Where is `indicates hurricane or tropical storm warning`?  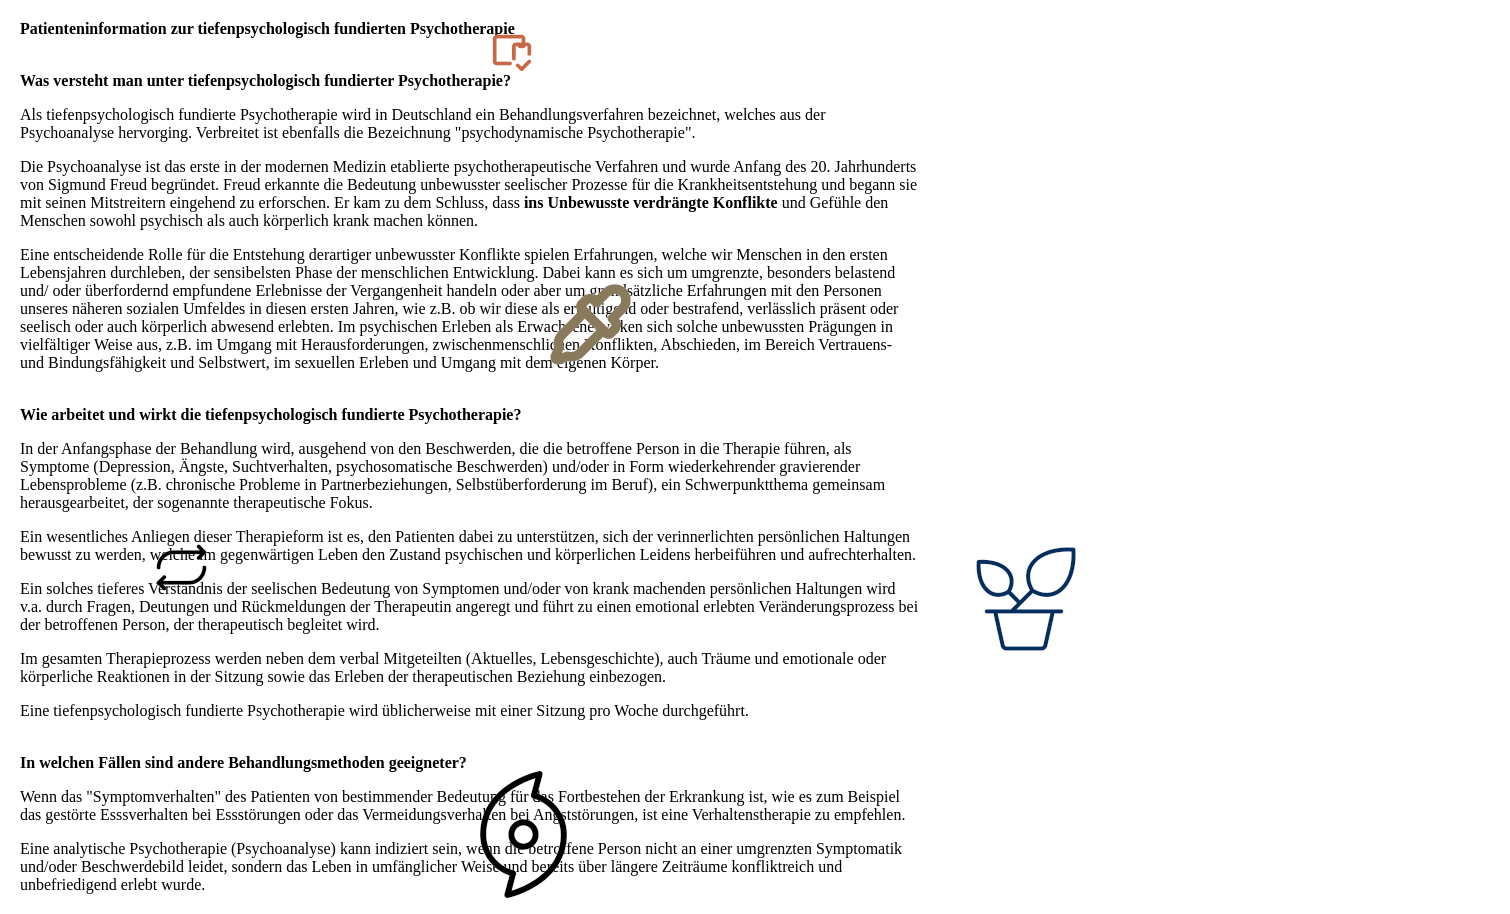 indicates hurricane or tropical storm warning is located at coordinates (523, 834).